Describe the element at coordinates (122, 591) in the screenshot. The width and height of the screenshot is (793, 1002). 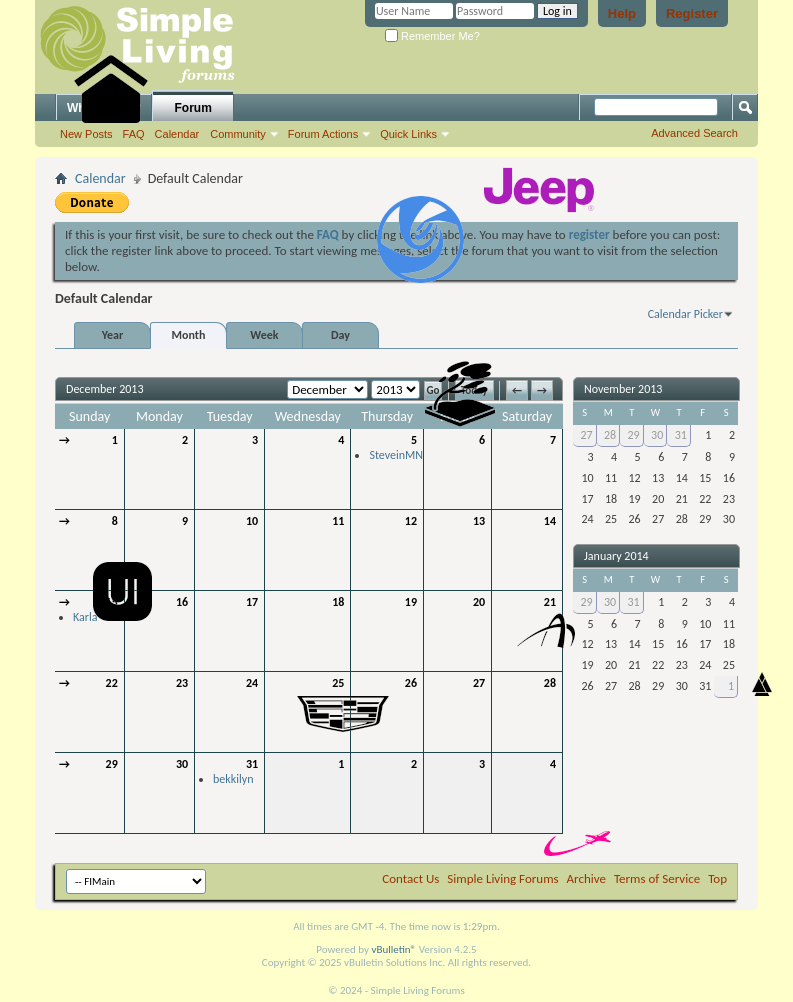
I see `heroui brand logo` at that location.